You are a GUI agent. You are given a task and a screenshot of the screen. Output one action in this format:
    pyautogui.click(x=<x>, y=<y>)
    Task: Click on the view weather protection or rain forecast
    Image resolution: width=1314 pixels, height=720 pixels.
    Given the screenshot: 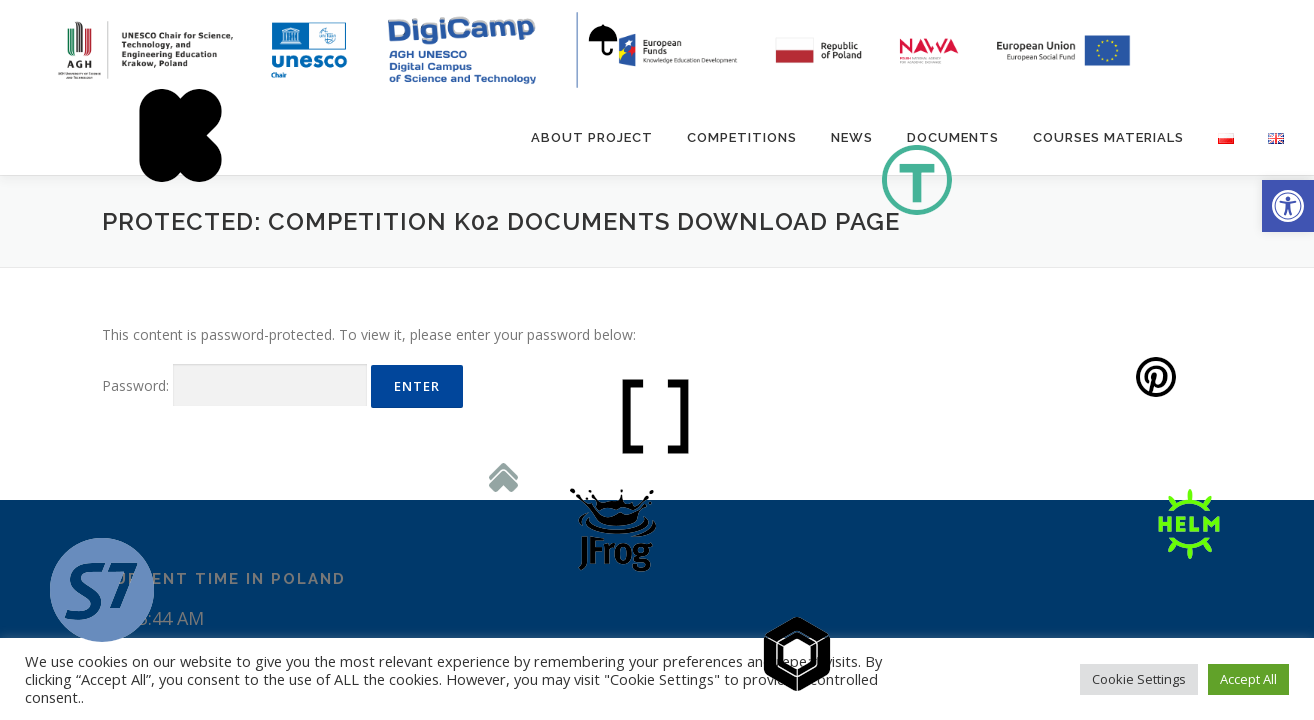 What is the action you would take?
    pyautogui.click(x=603, y=40)
    